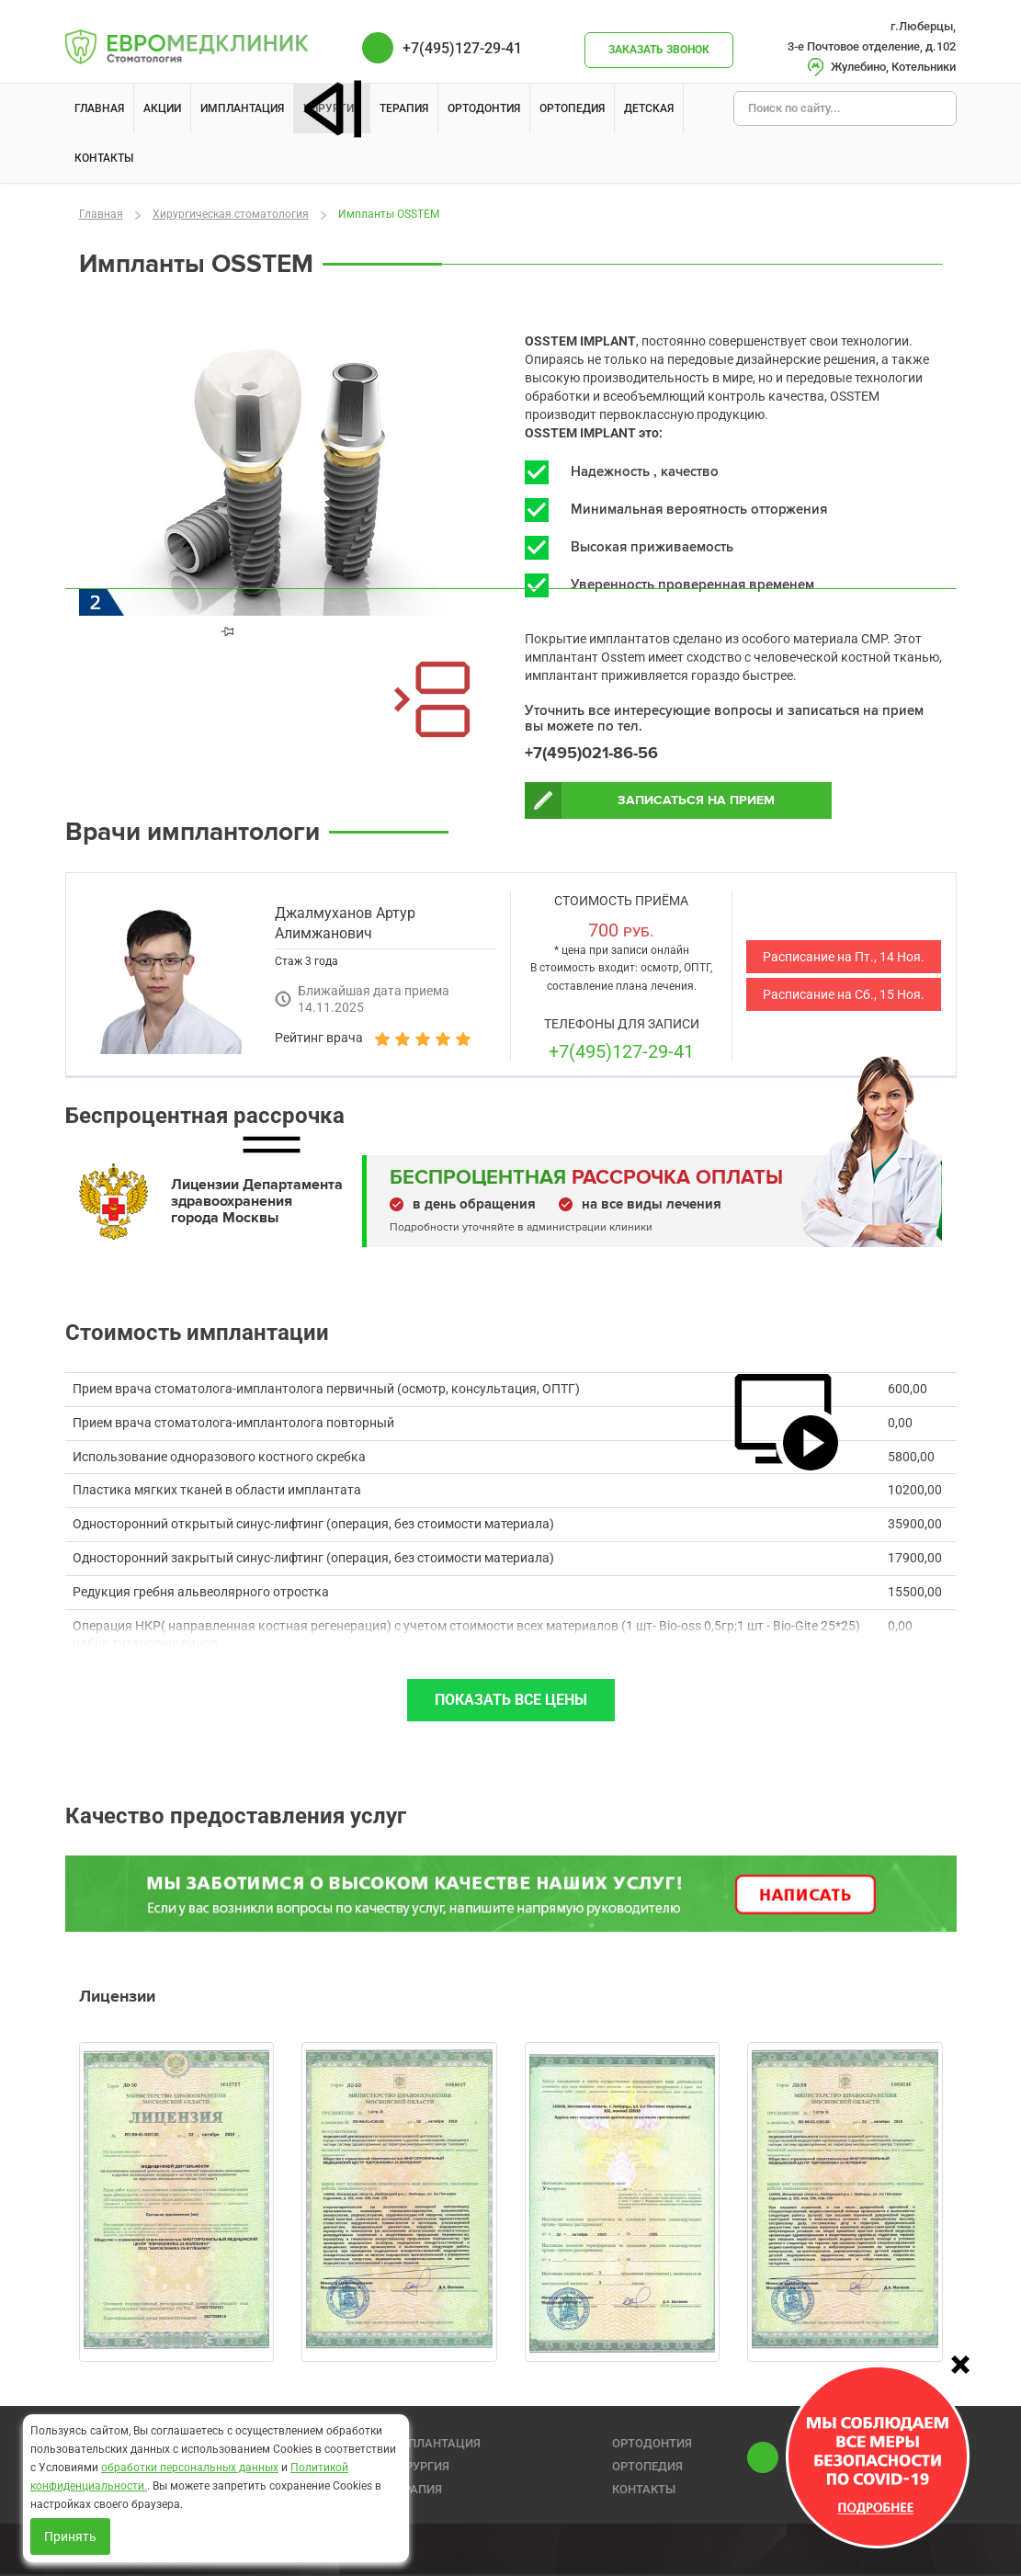 This screenshot has height=2576, width=1021. What do you see at coordinates (227, 630) in the screenshot?
I see `pin an item to keep it visible` at bounding box center [227, 630].